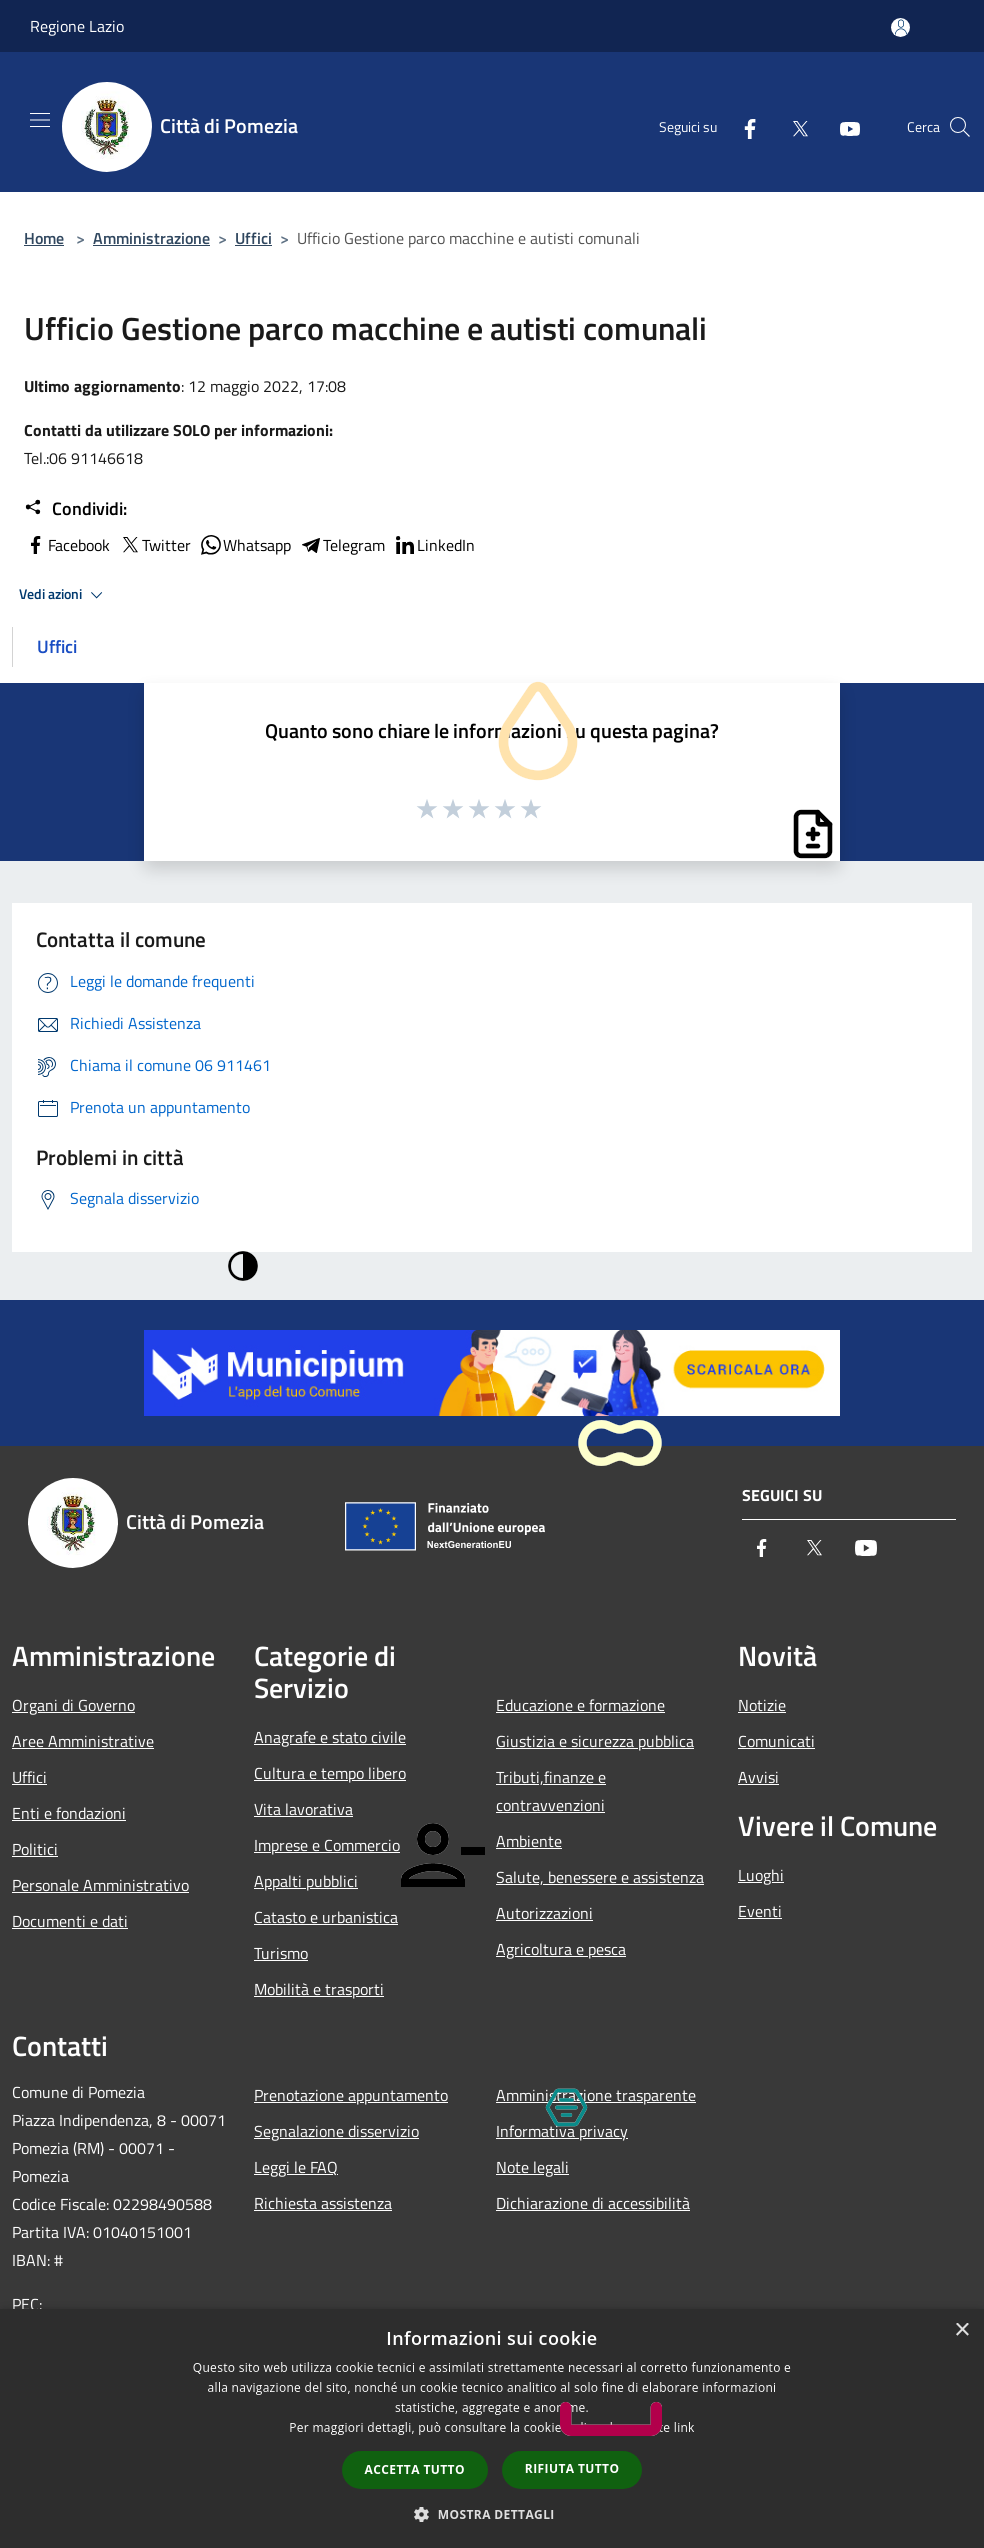 This screenshot has width=984, height=2548. Describe the element at coordinates (566, 2107) in the screenshot. I see `open the Bumble dating app` at that location.